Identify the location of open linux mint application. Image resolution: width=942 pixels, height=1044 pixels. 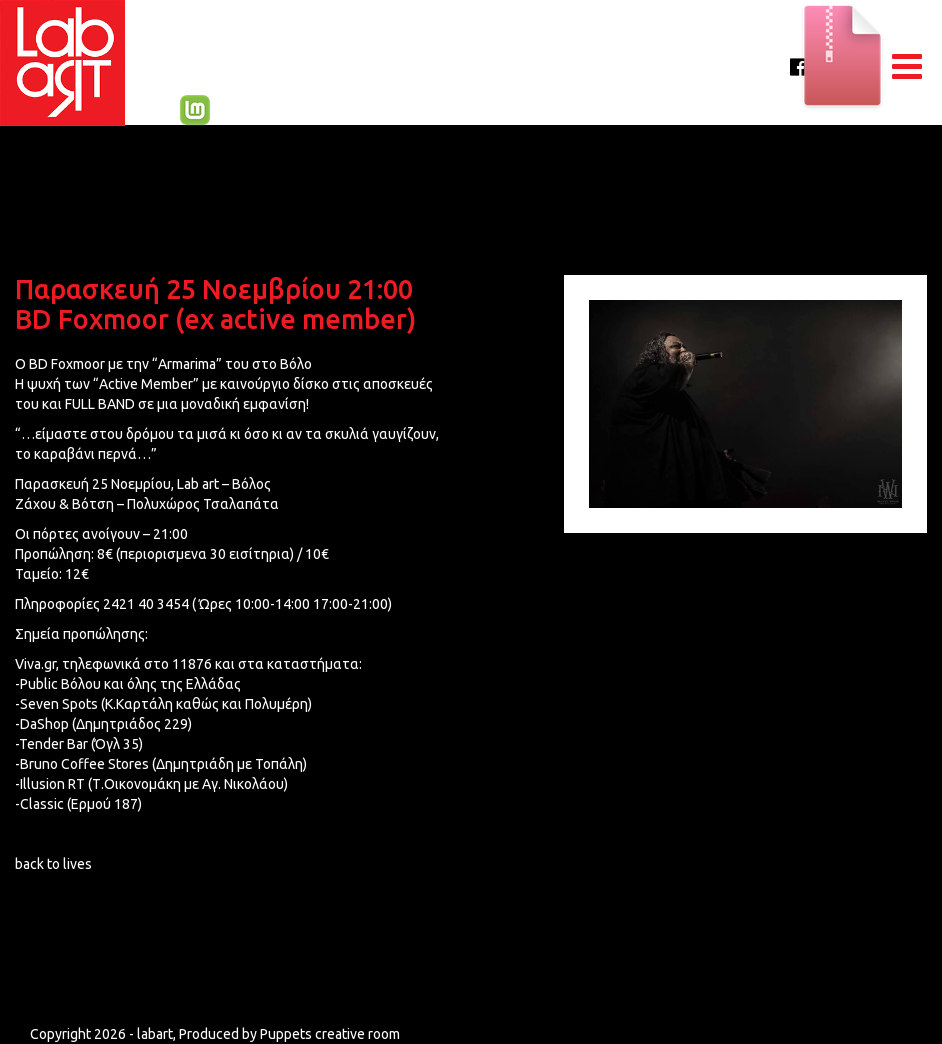
(195, 110).